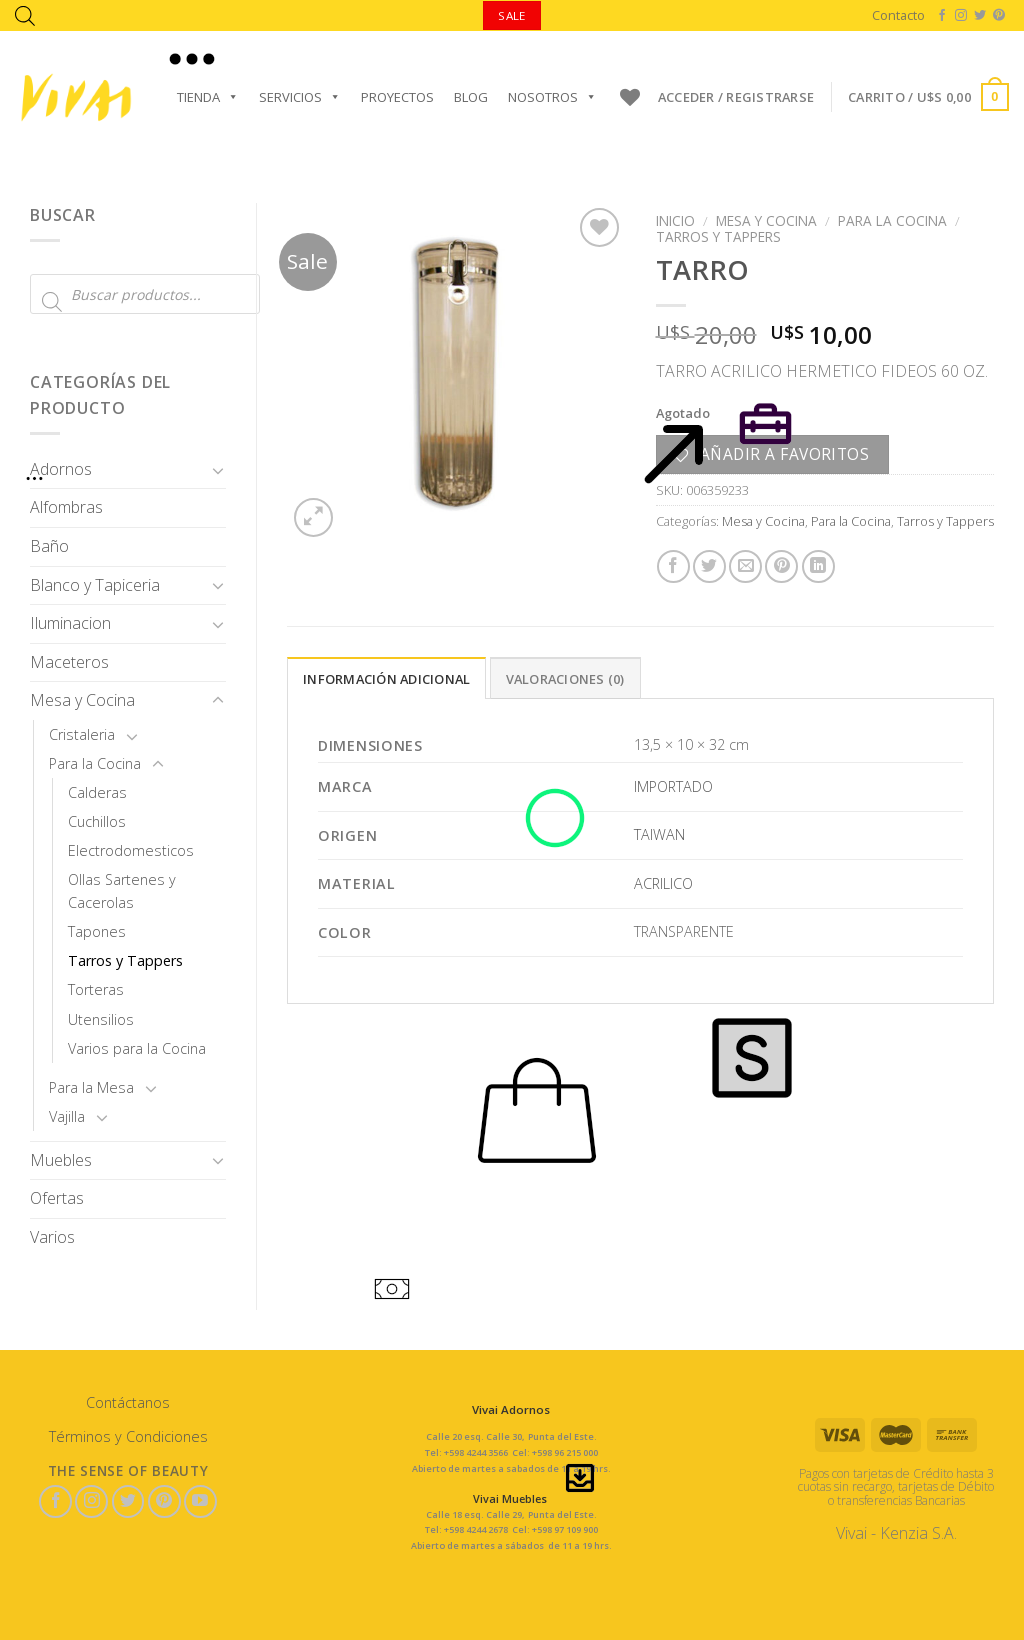  What do you see at coordinates (752, 1058) in the screenshot?
I see `link to Stripe payment services` at bounding box center [752, 1058].